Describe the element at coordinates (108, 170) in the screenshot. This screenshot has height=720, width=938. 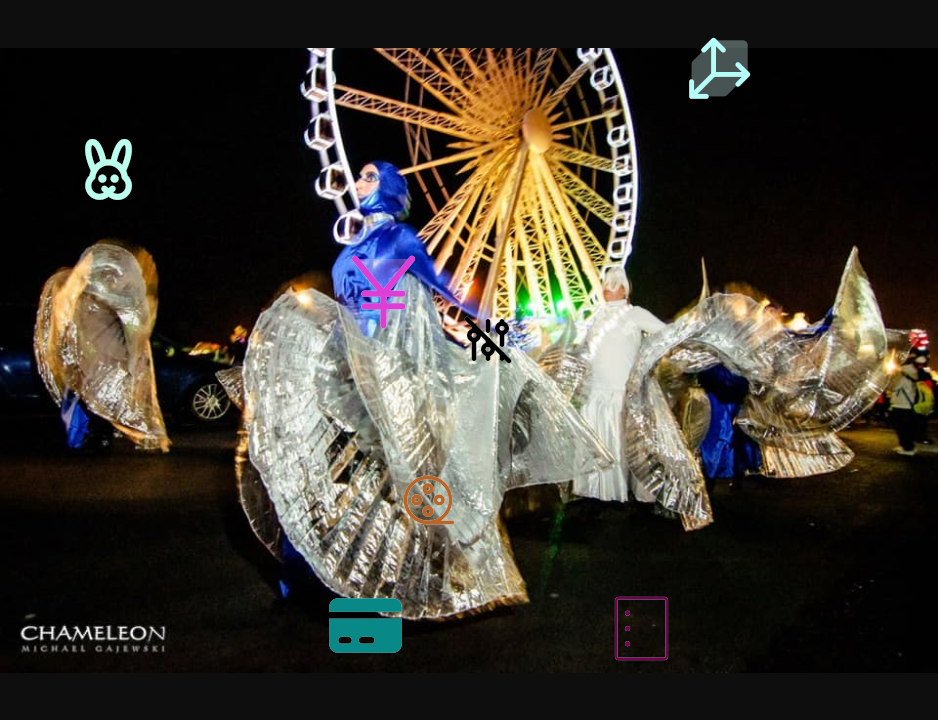
I see `access pet or animal-related features` at that location.